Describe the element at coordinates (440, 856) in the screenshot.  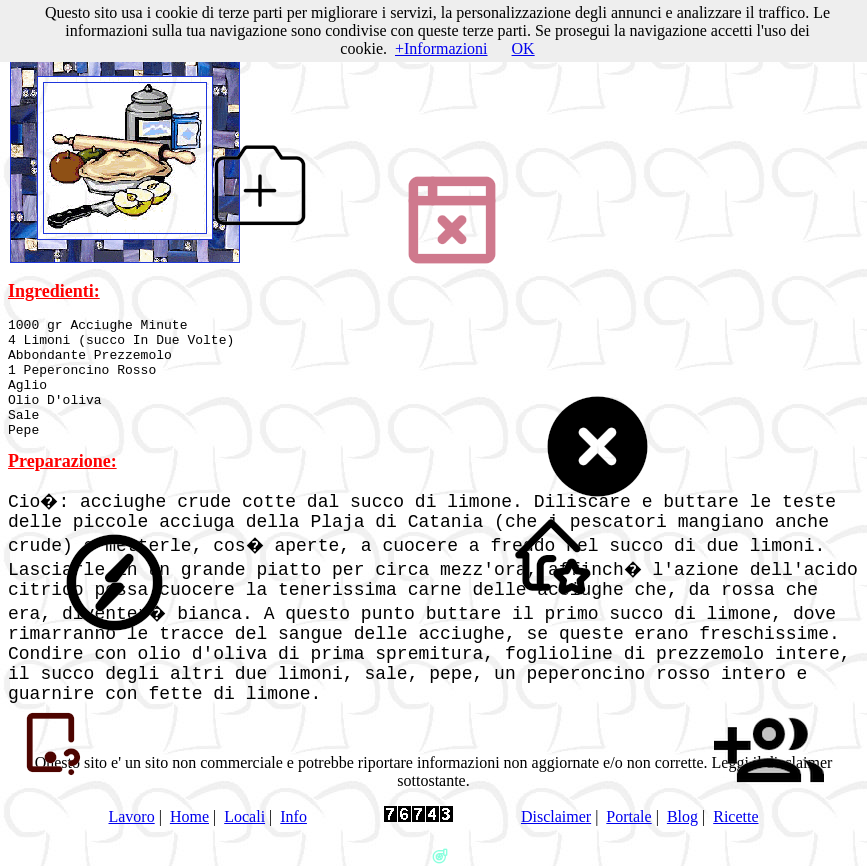
I see `access turbocharger or engine performance settings` at that location.